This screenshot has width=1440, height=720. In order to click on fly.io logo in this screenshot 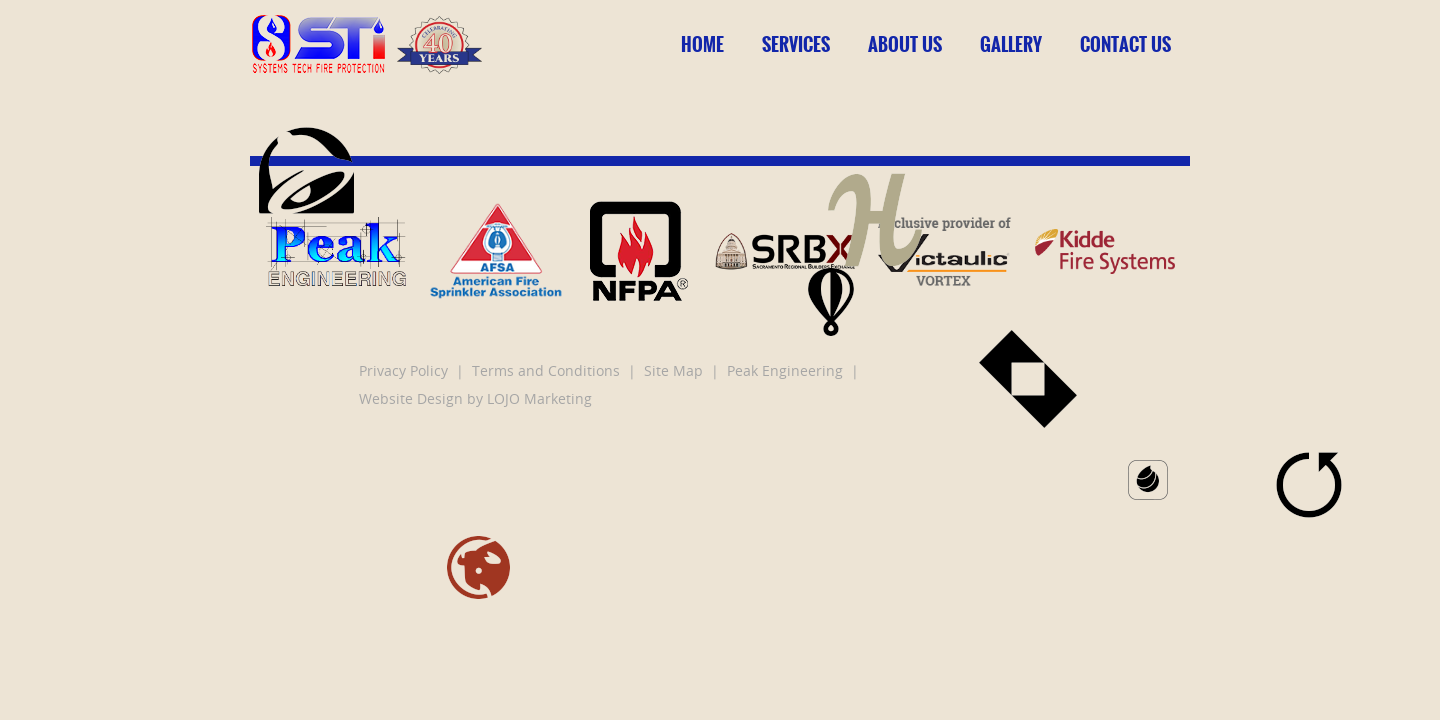, I will do `click(831, 302)`.